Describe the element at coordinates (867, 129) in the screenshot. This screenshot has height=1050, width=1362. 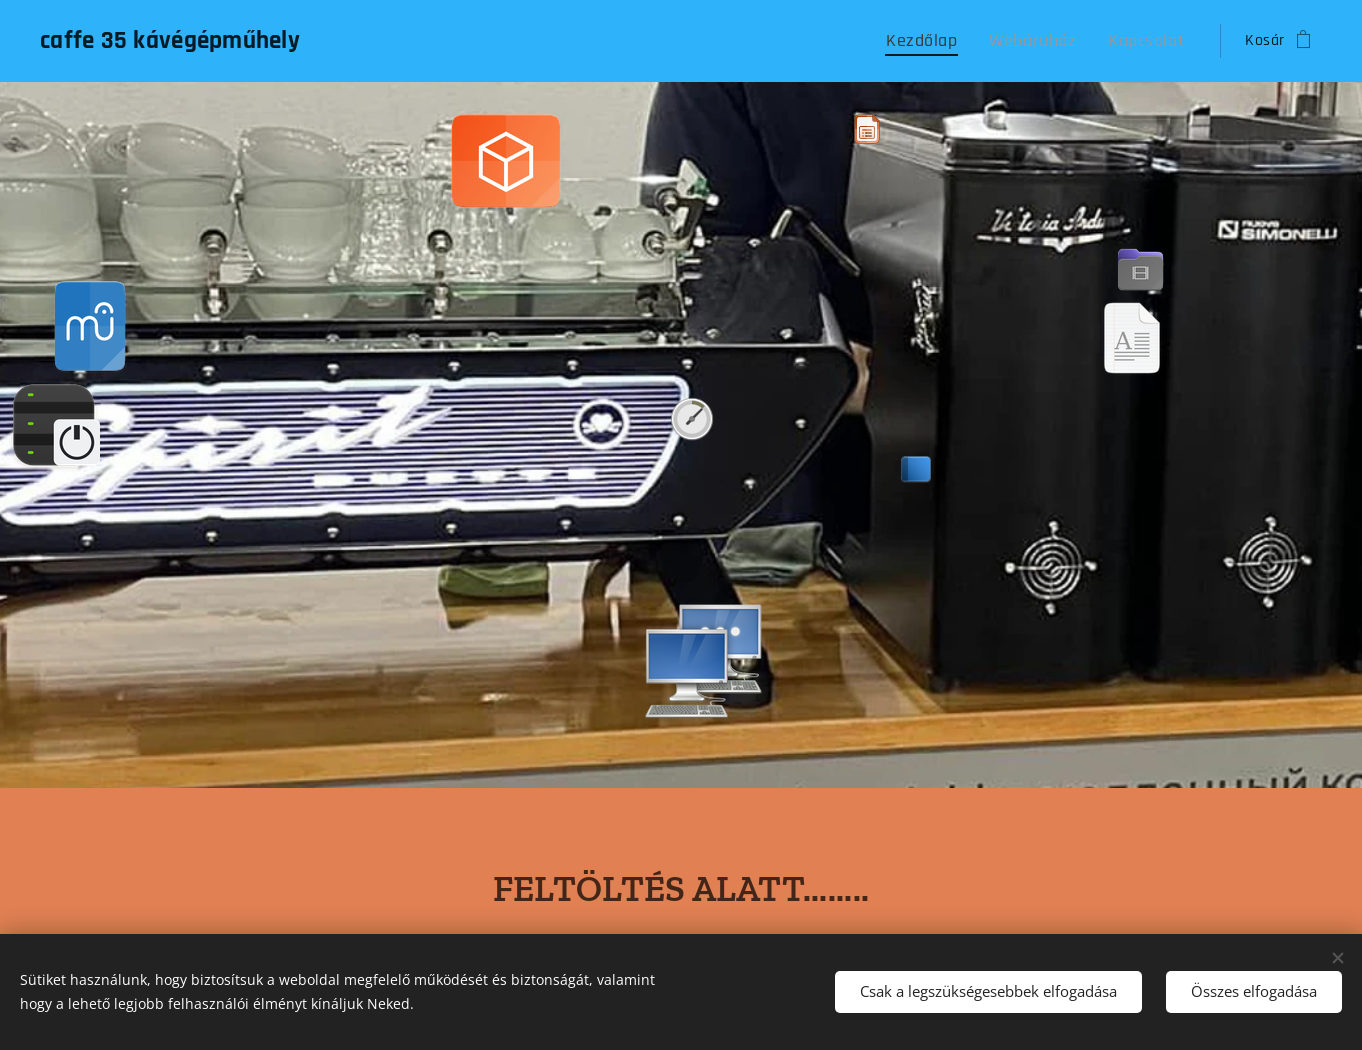
I see `libreoffice impress presentation template file` at that location.